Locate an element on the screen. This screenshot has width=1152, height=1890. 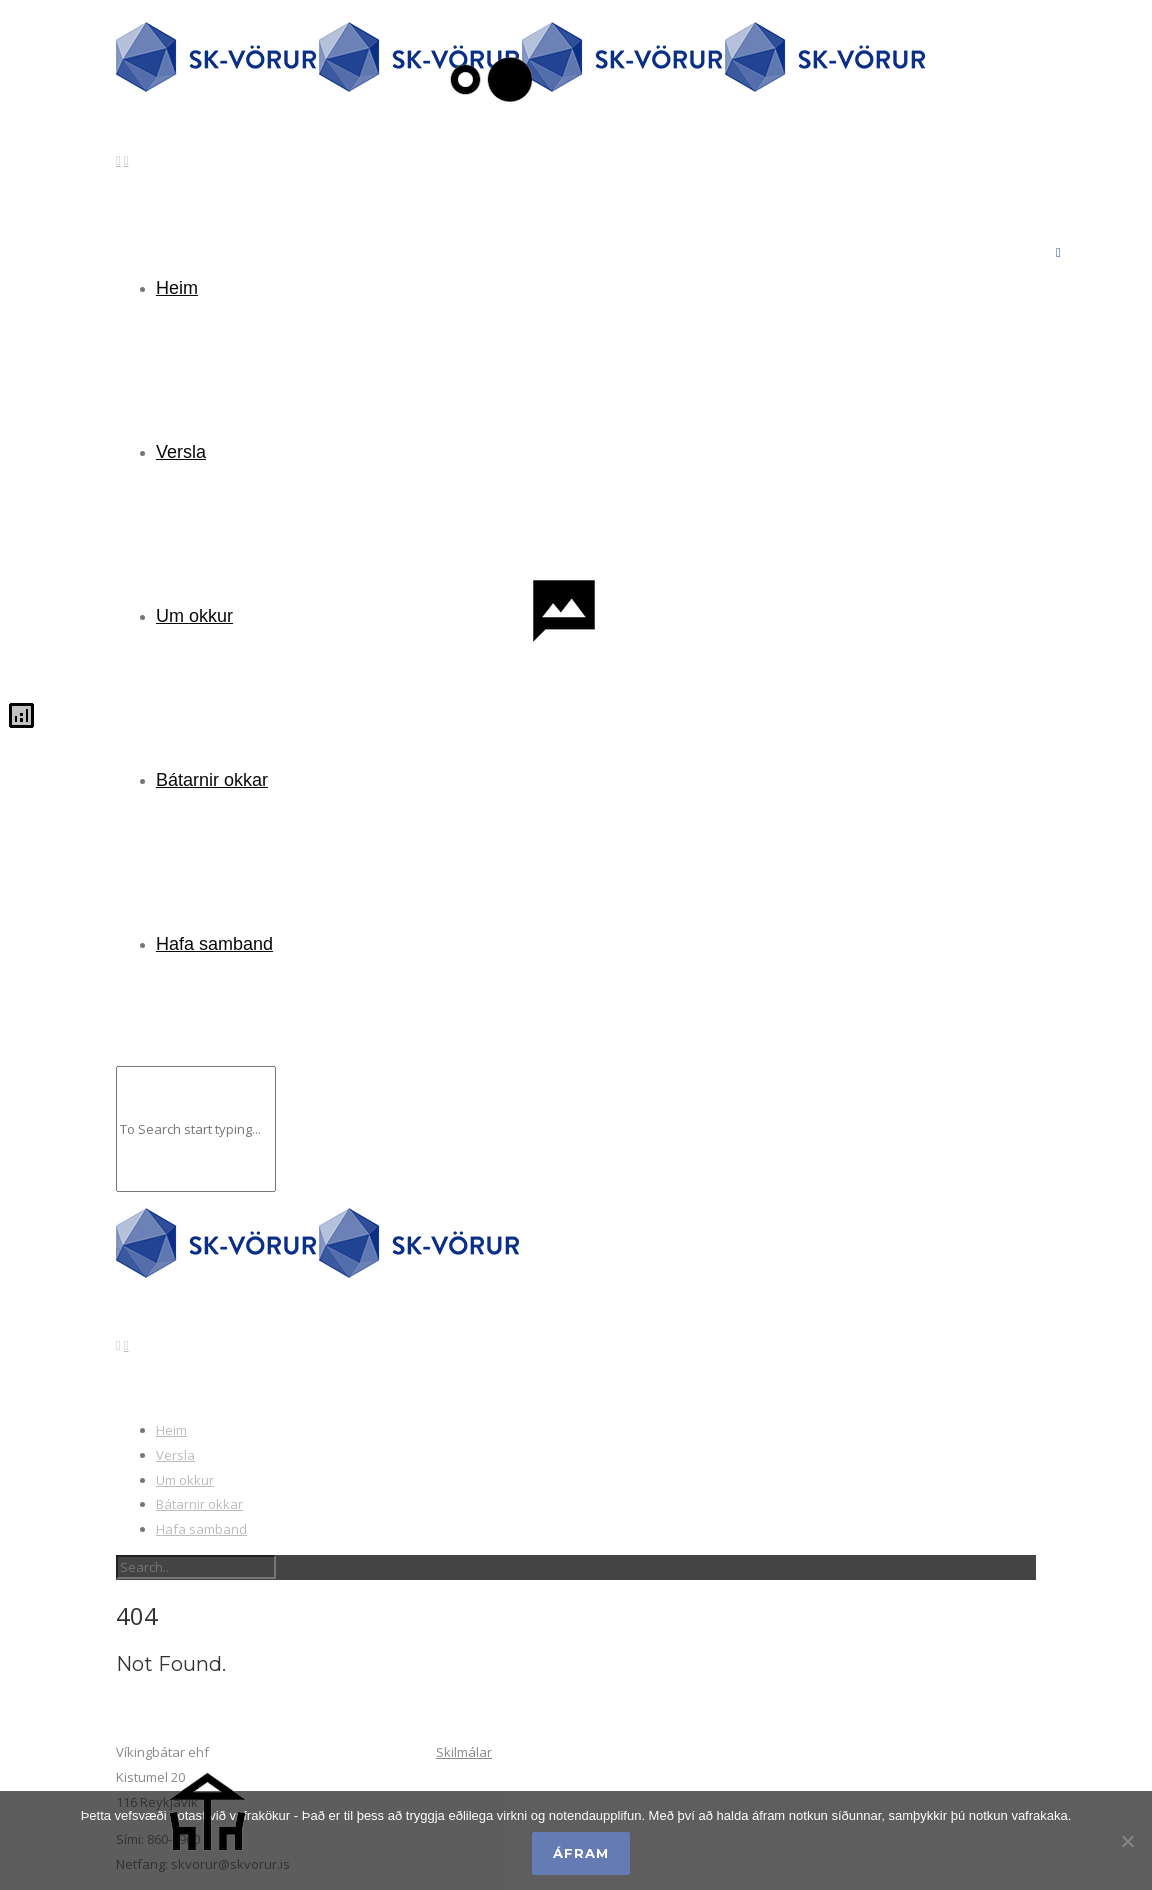
enable HDR strong mode for photos is located at coordinates (491, 79).